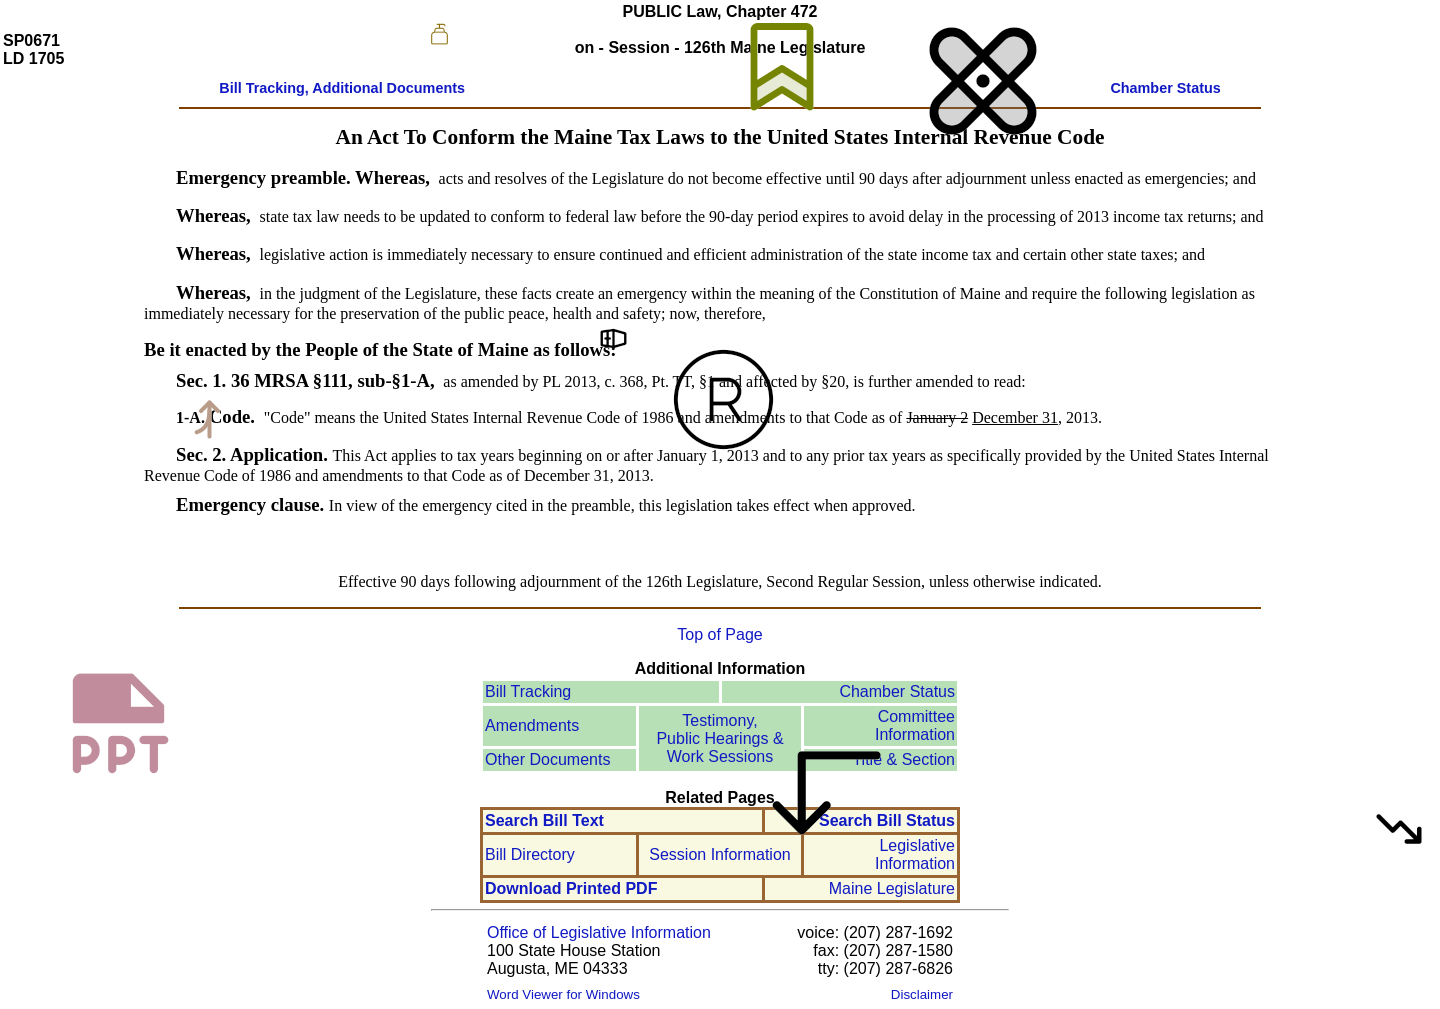 The image size is (1440, 1009). What do you see at coordinates (983, 81) in the screenshot?
I see `access health or first aid resources` at bounding box center [983, 81].